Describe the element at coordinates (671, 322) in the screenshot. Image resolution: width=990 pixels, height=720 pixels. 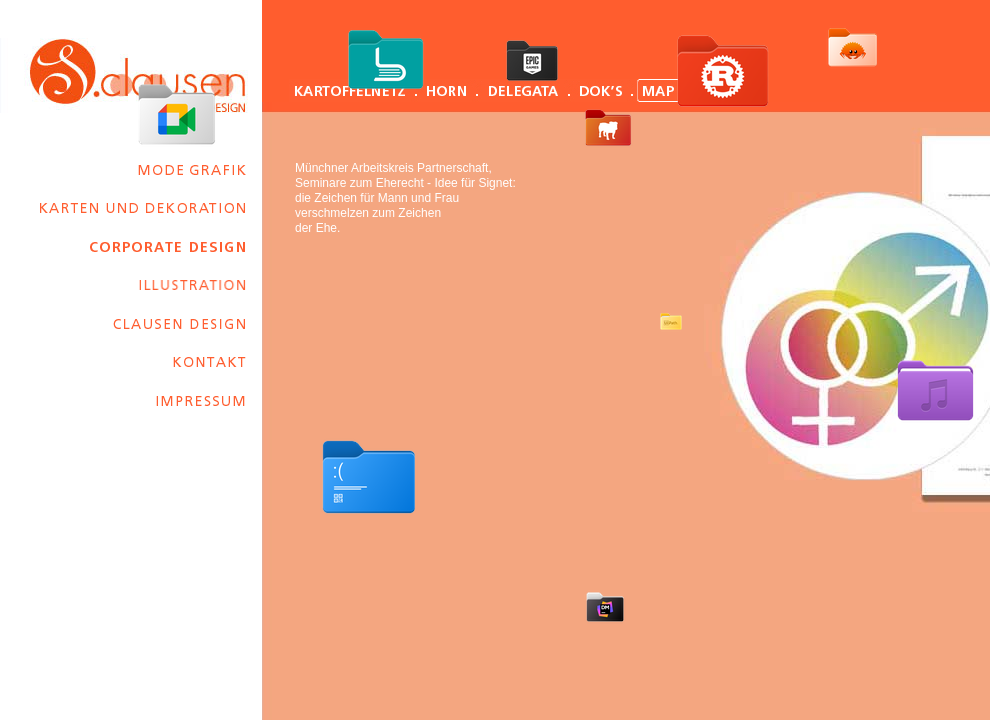
I see `open folder containing UiPath automation projects` at that location.